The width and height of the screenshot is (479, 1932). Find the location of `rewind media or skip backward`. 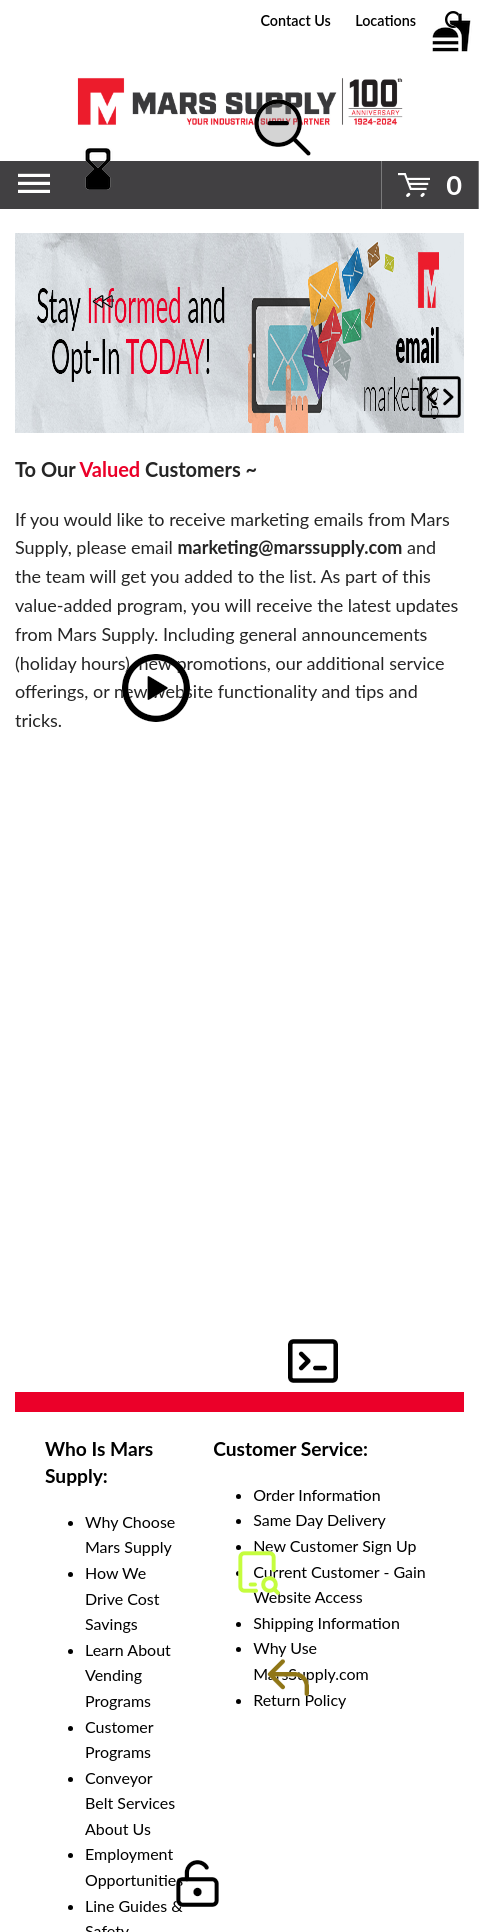

rewind media or skip backward is located at coordinates (103, 301).